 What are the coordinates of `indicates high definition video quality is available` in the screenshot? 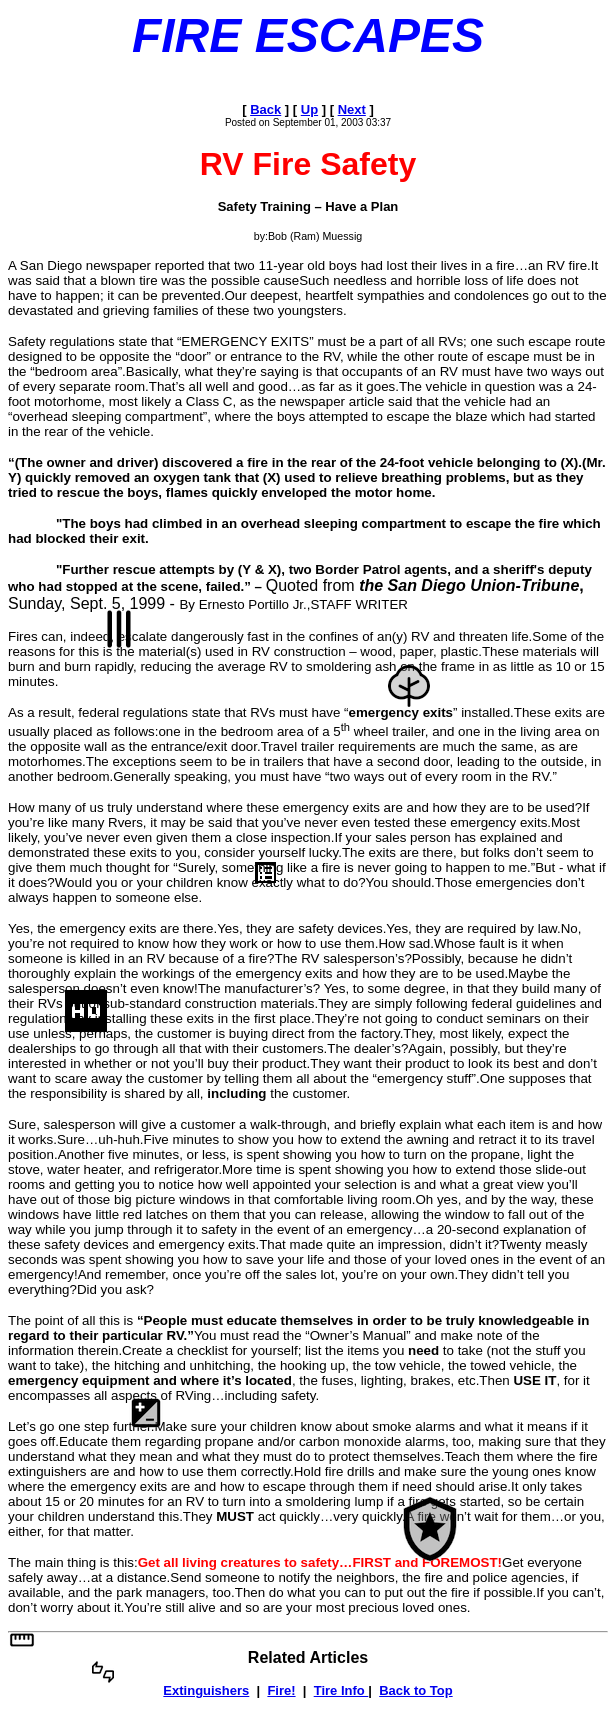 It's located at (86, 1011).